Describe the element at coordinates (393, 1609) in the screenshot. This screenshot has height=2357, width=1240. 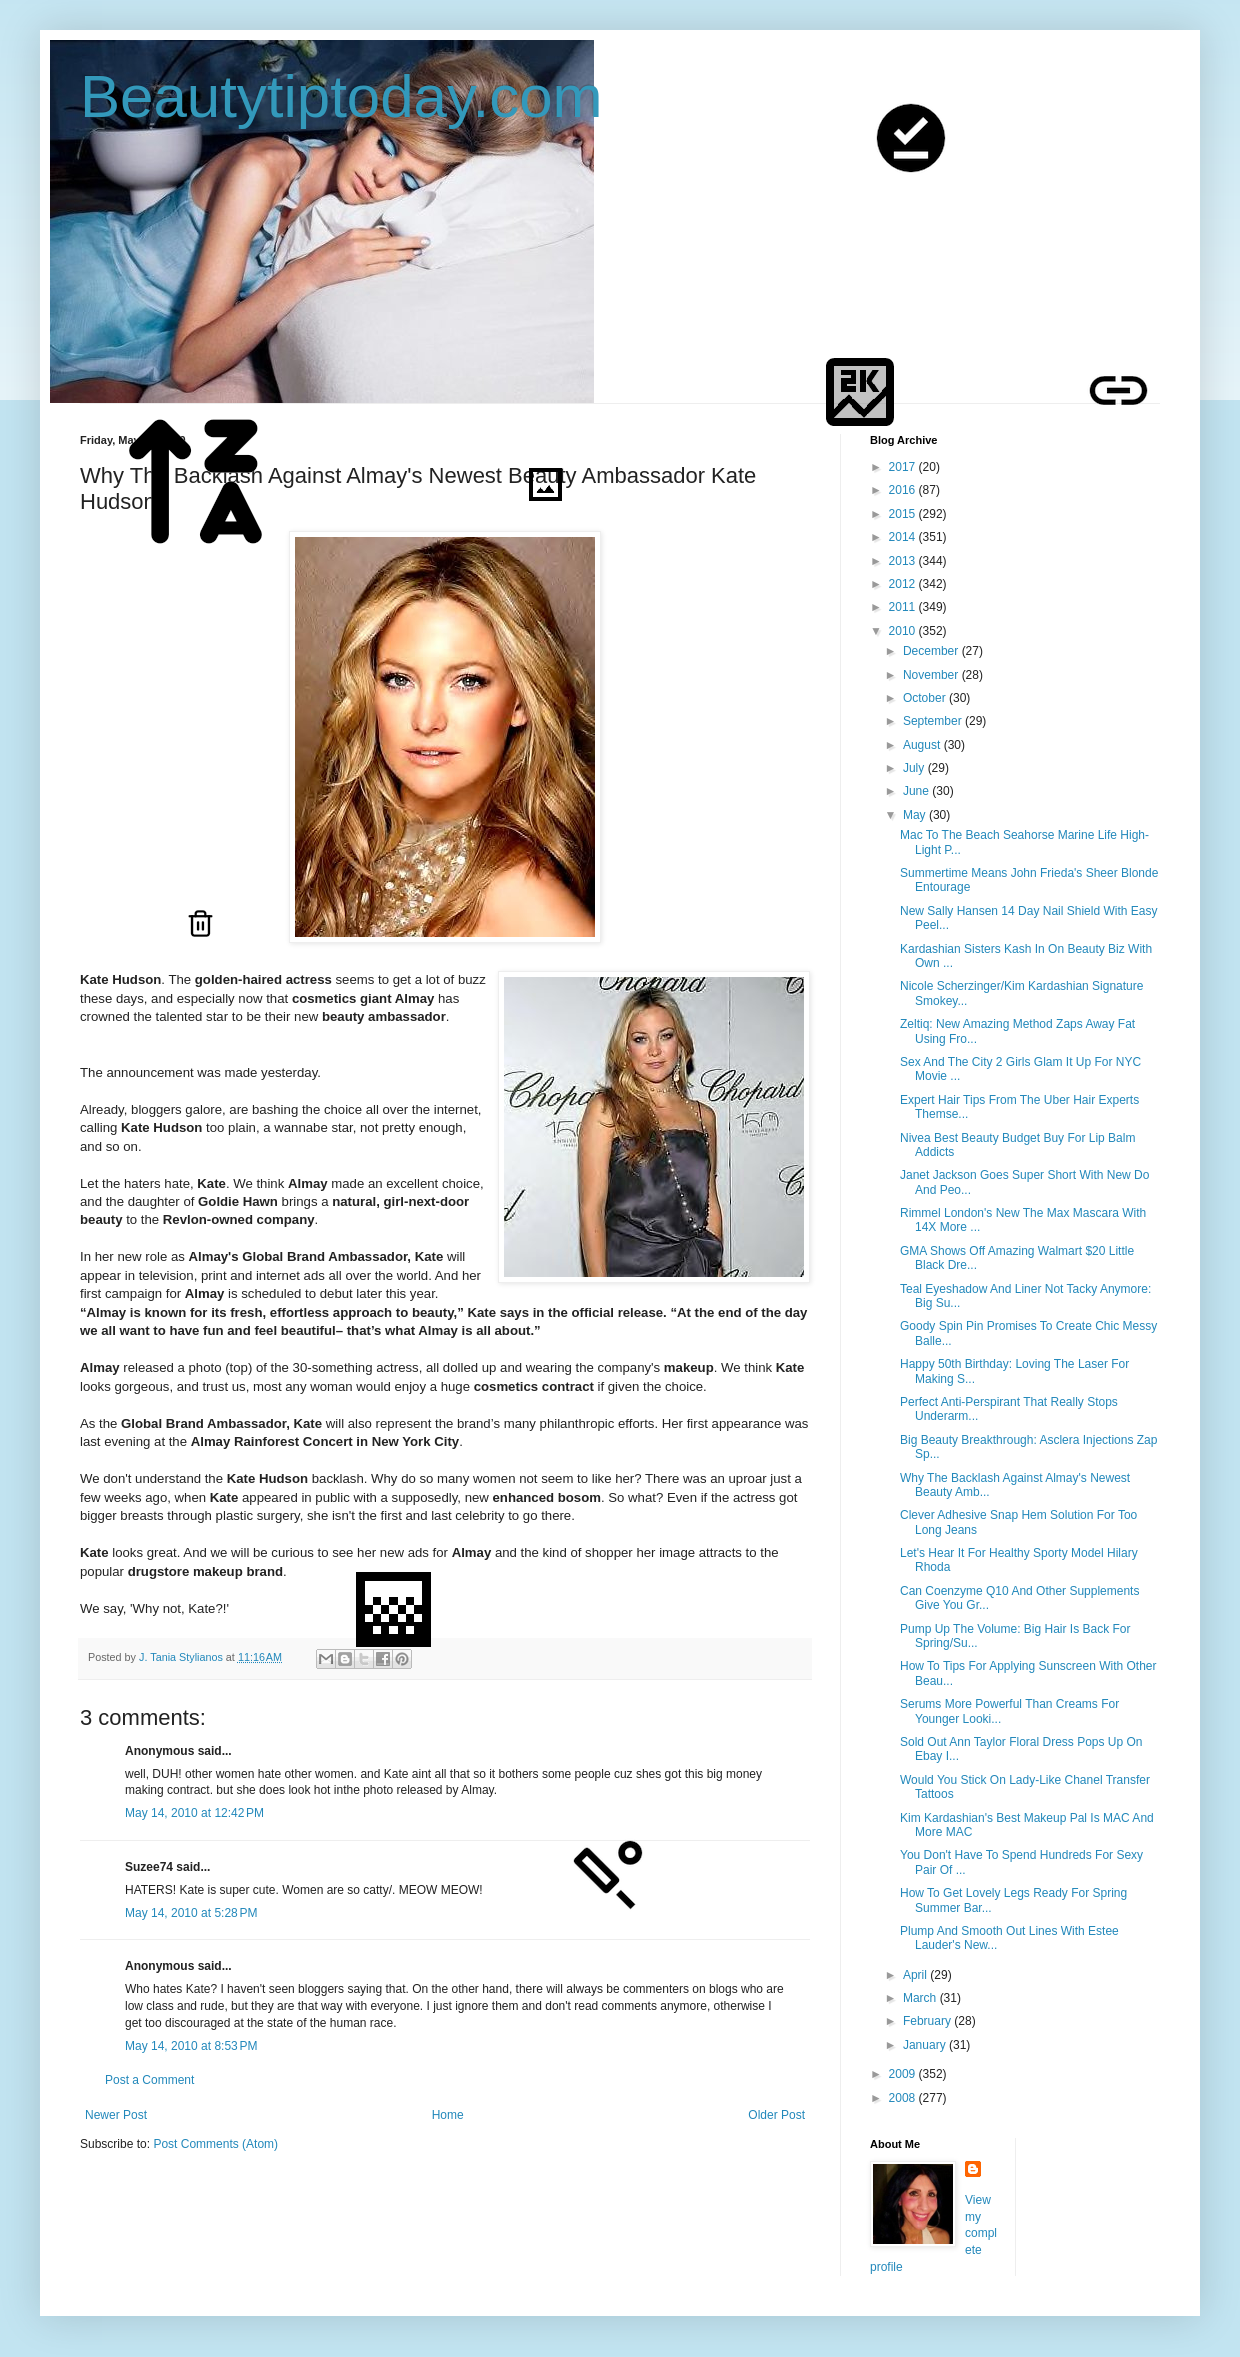
I see `apply a gradient effect to an image` at that location.